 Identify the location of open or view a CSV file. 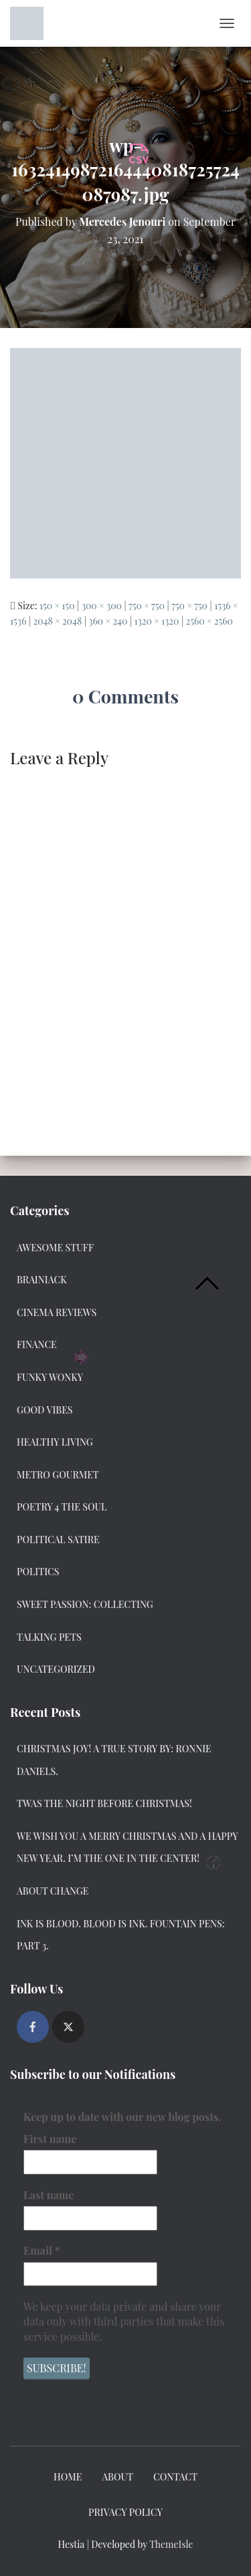
(139, 154).